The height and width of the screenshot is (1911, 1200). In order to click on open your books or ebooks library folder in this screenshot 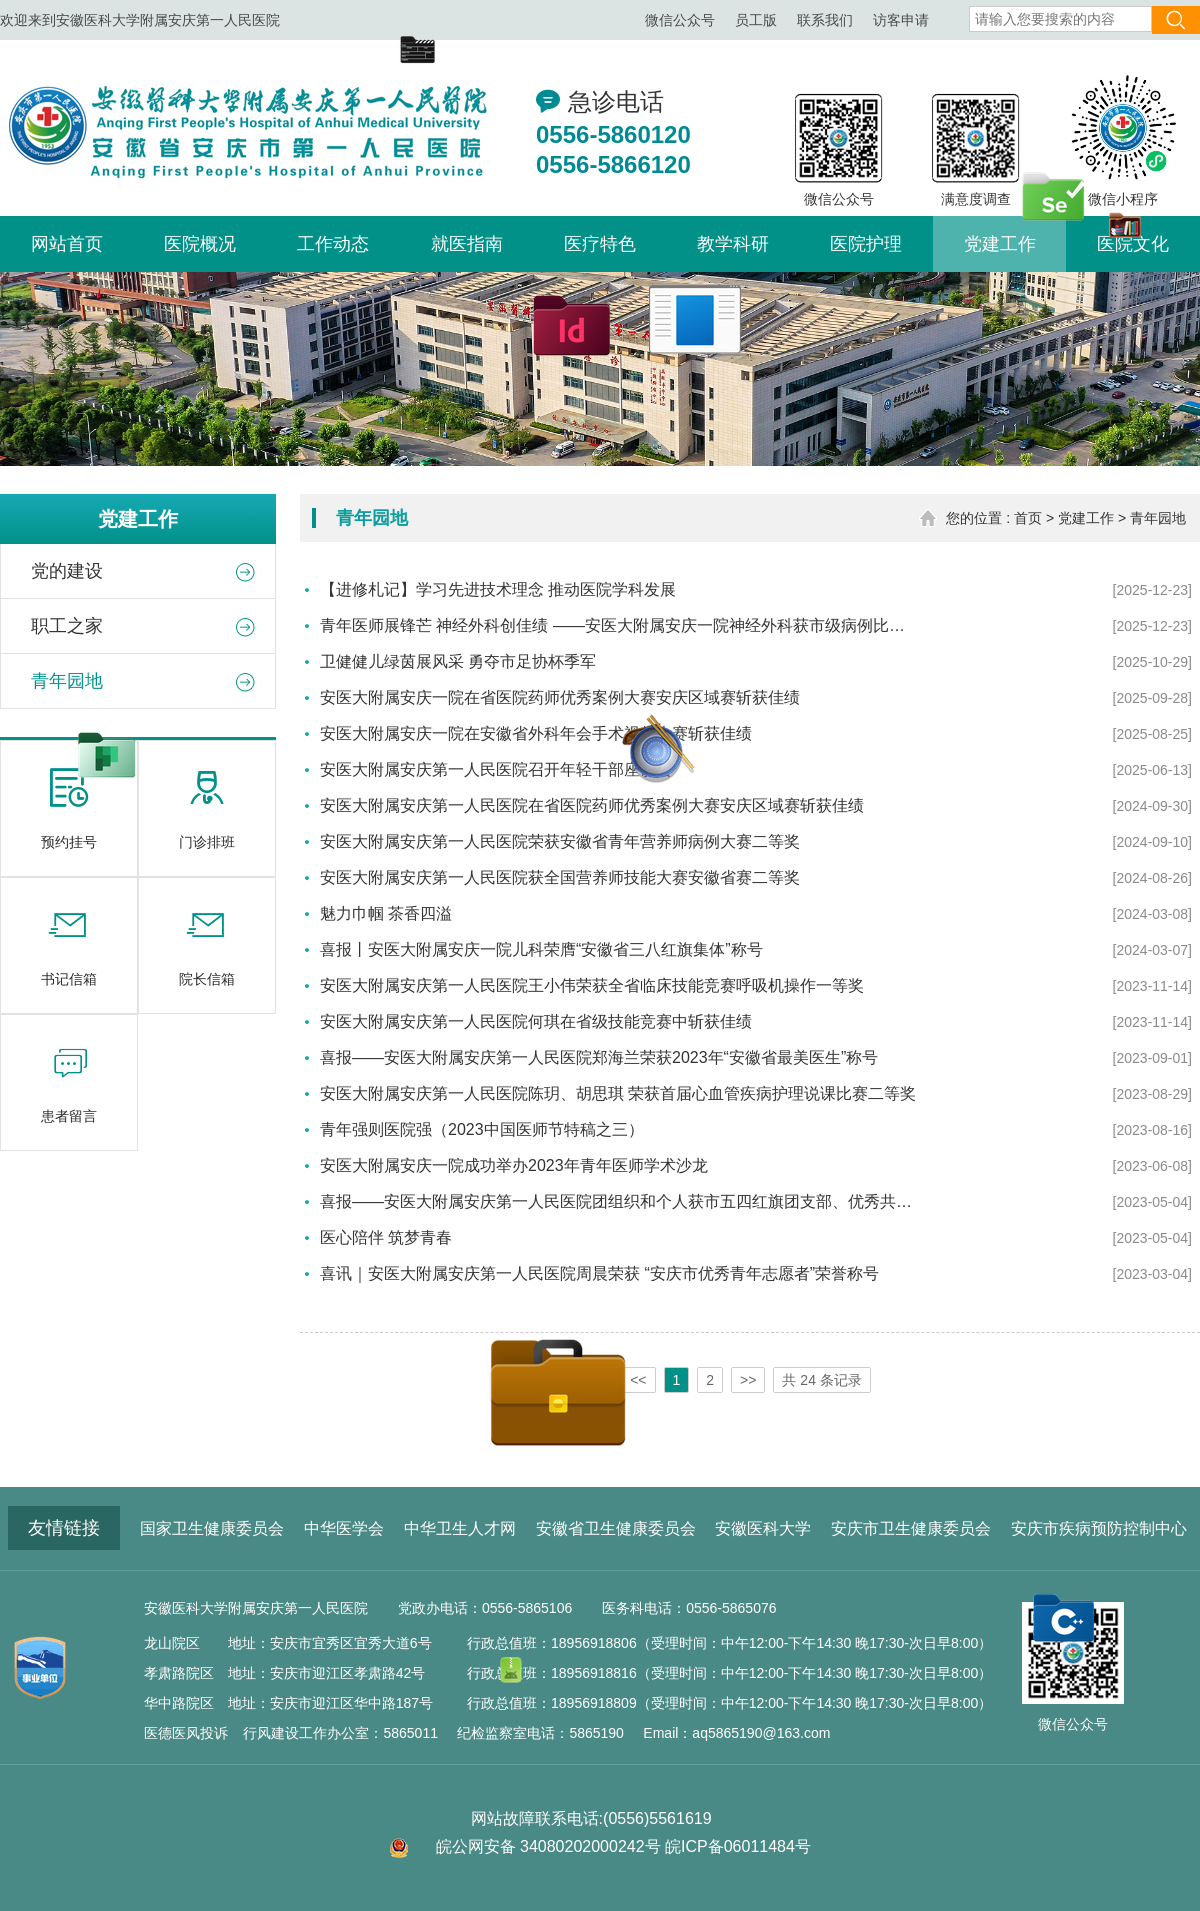, I will do `click(1125, 226)`.